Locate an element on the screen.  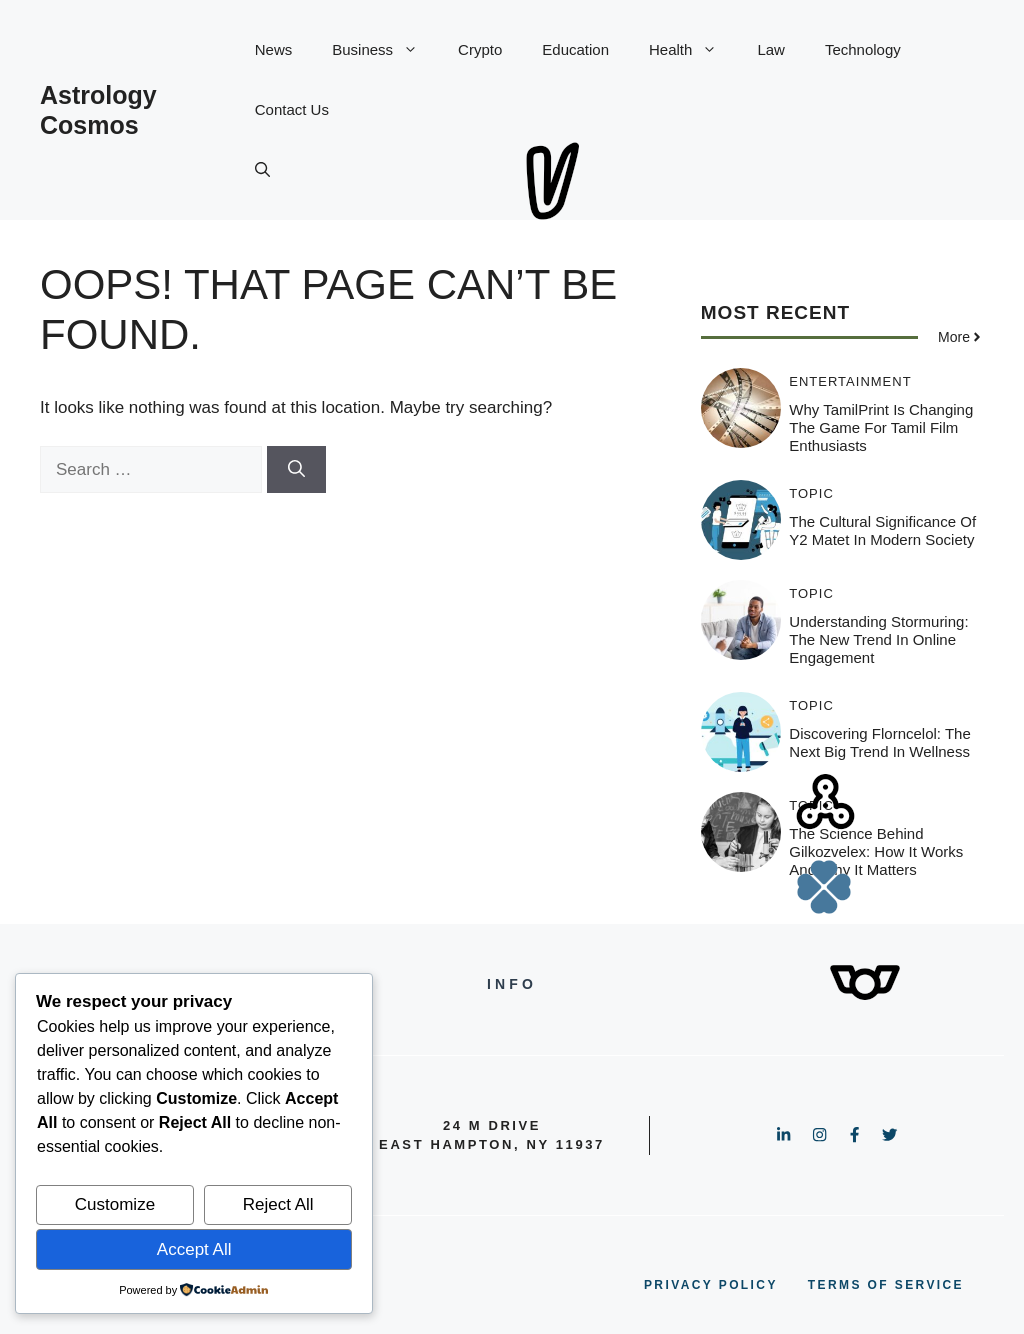
indicates loading or processing in progress is located at coordinates (825, 805).